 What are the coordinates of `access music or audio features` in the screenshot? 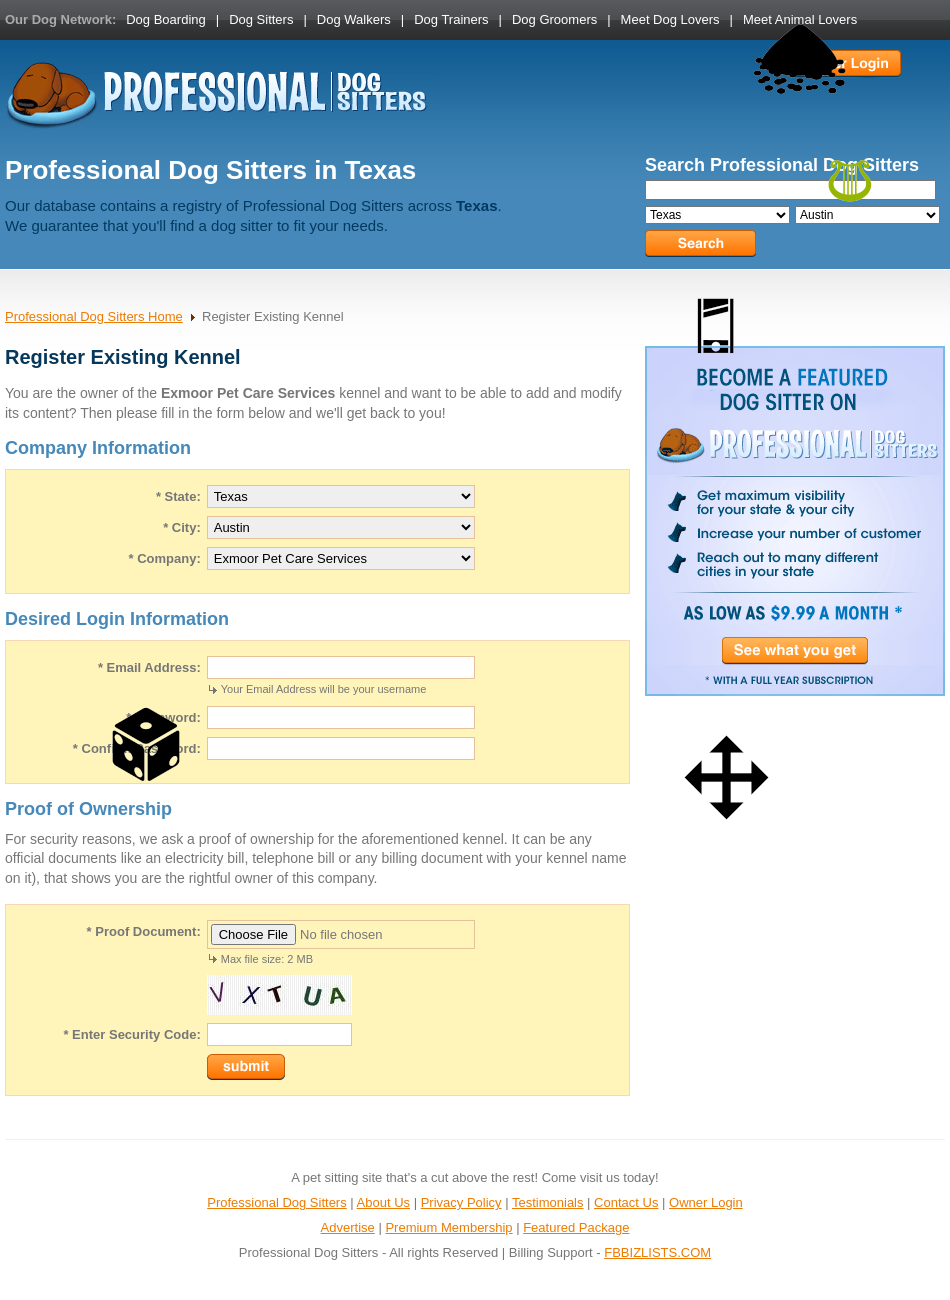 It's located at (850, 180).